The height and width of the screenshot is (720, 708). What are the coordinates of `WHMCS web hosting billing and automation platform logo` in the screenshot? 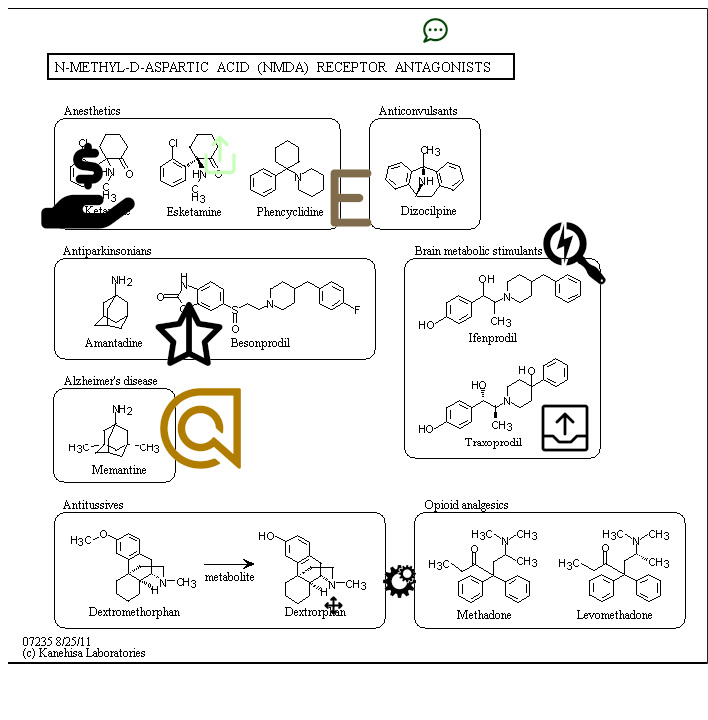 It's located at (399, 581).